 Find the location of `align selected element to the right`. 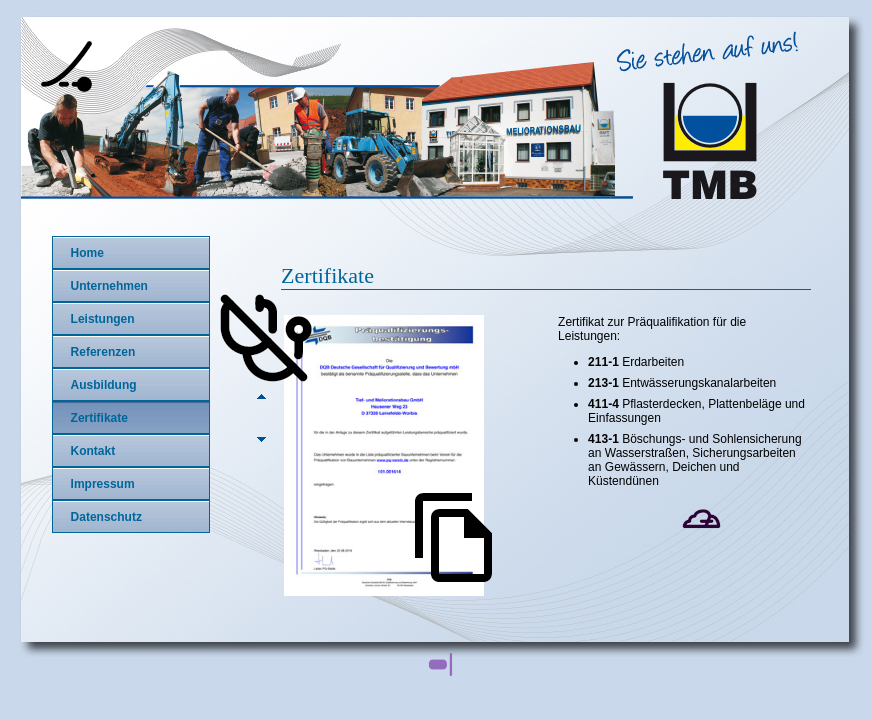

align selected element to the right is located at coordinates (440, 664).